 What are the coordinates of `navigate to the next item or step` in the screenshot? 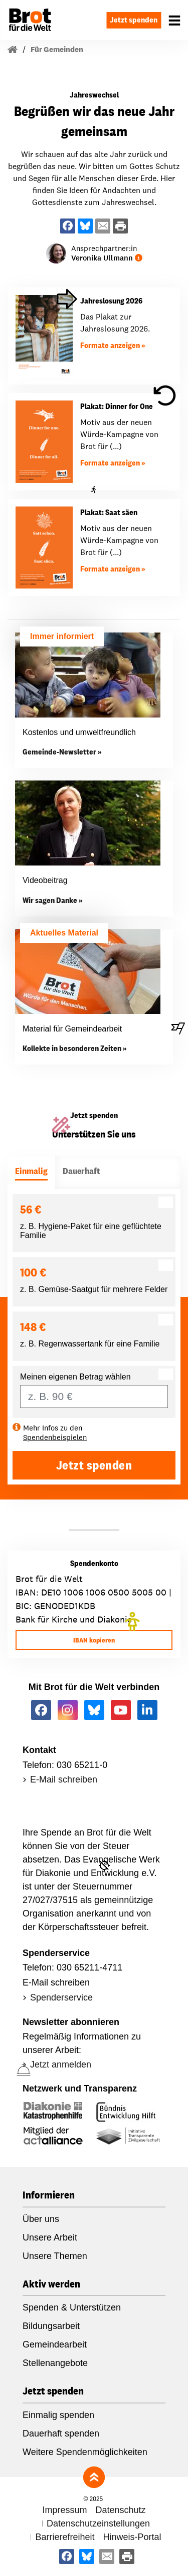 It's located at (66, 299).